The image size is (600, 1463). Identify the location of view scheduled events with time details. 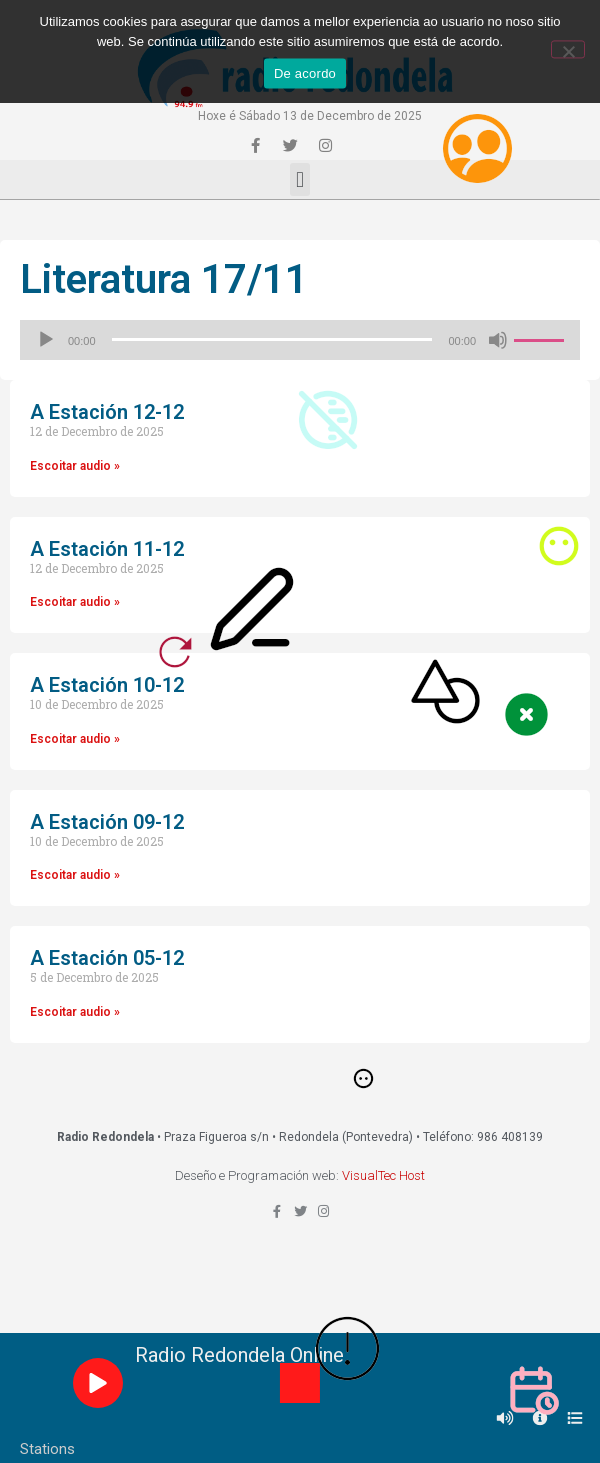
(533, 1389).